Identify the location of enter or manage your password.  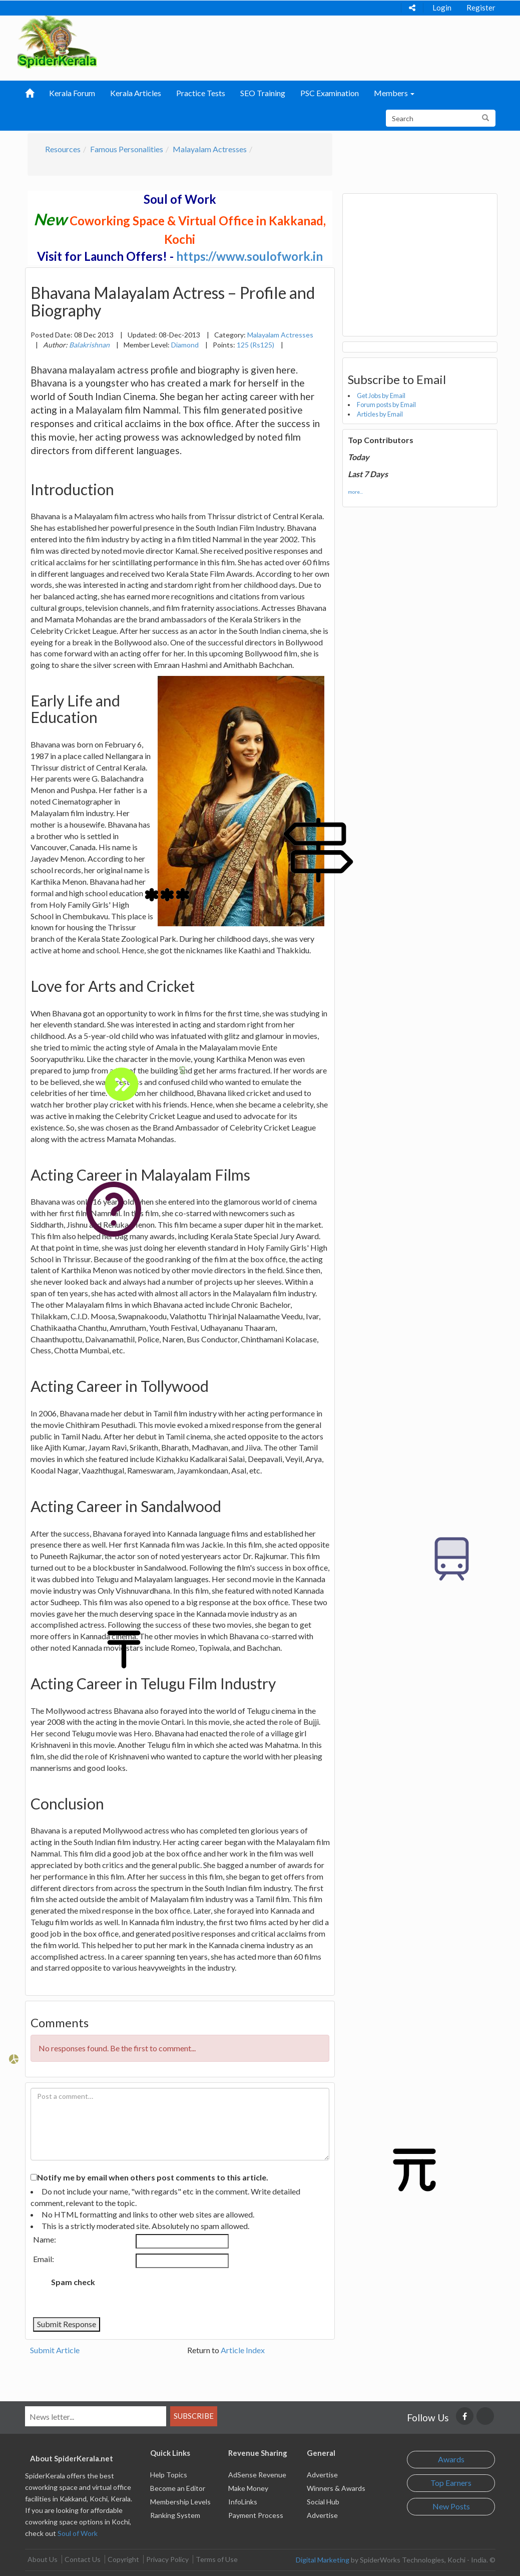
(167, 895).